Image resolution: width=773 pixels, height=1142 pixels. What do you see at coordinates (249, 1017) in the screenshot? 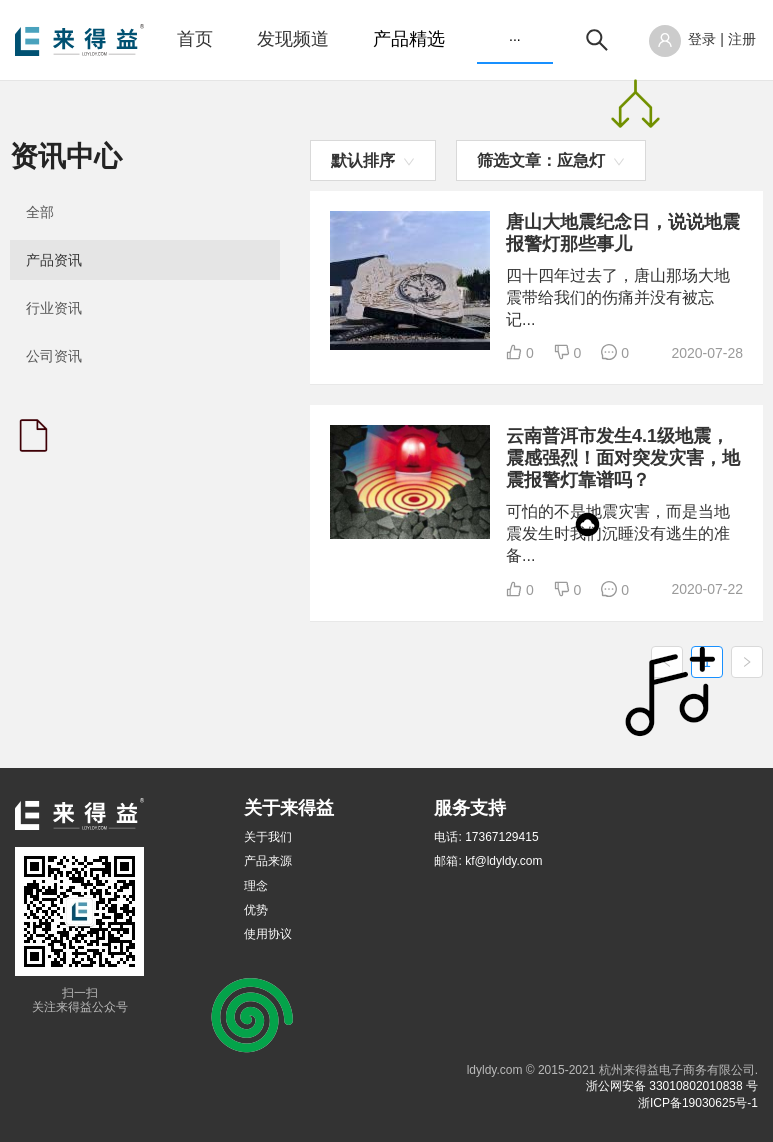
I see `indicates loading or processing in progress` at bounding box center [249, 1017].